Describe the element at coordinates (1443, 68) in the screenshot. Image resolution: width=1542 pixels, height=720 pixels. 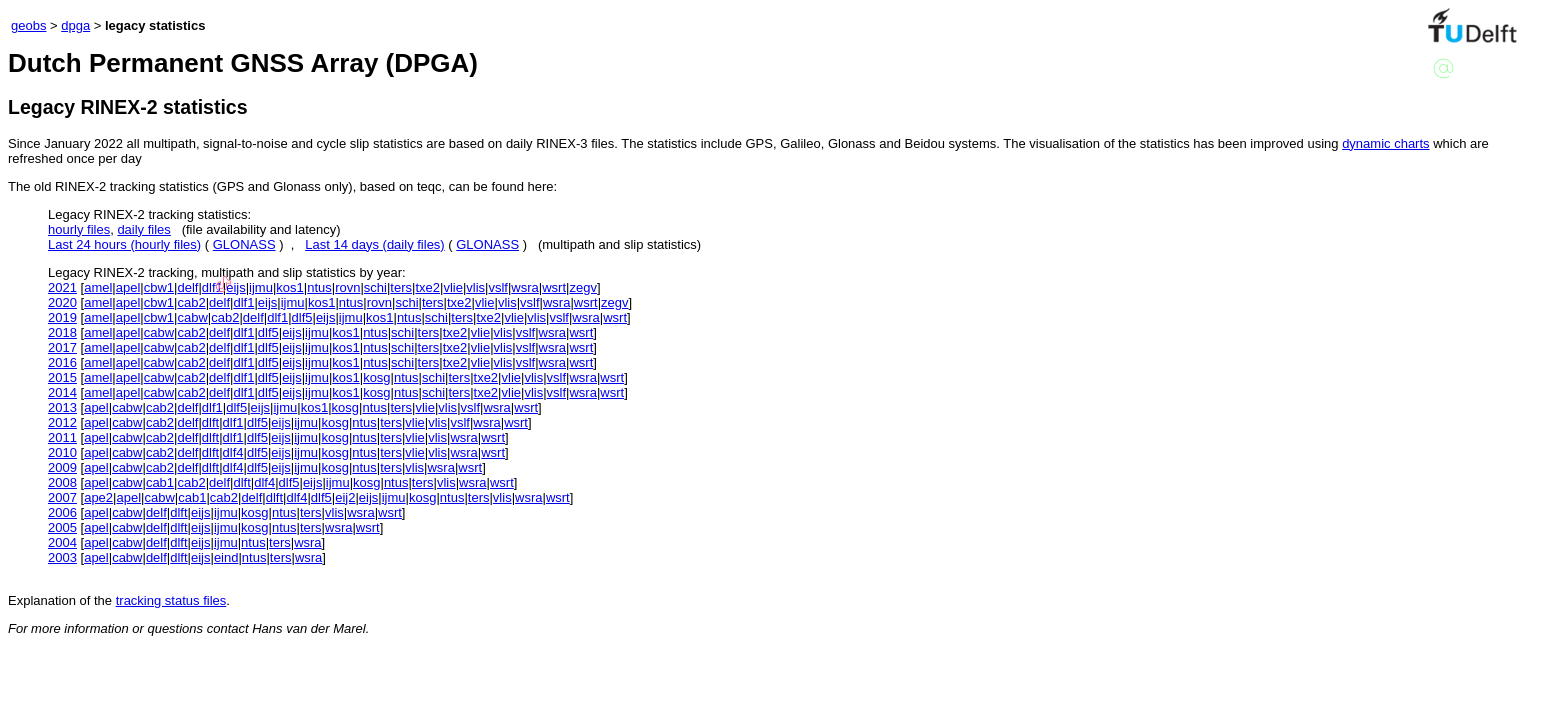
I see `mention a user in a post or comment` at that location.